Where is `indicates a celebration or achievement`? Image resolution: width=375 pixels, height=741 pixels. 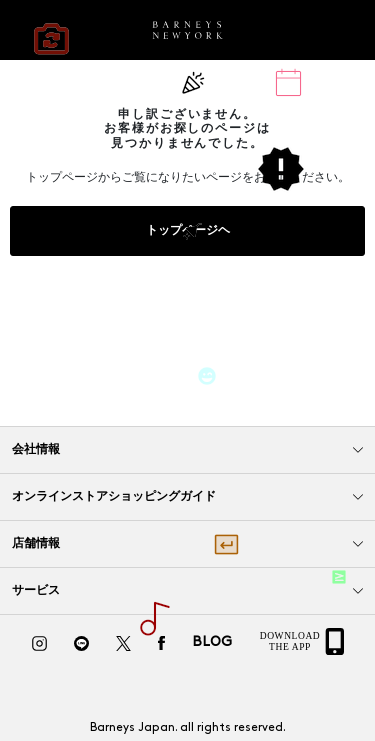 indicates a celebration or achievement is located at coordinates (192, 84).